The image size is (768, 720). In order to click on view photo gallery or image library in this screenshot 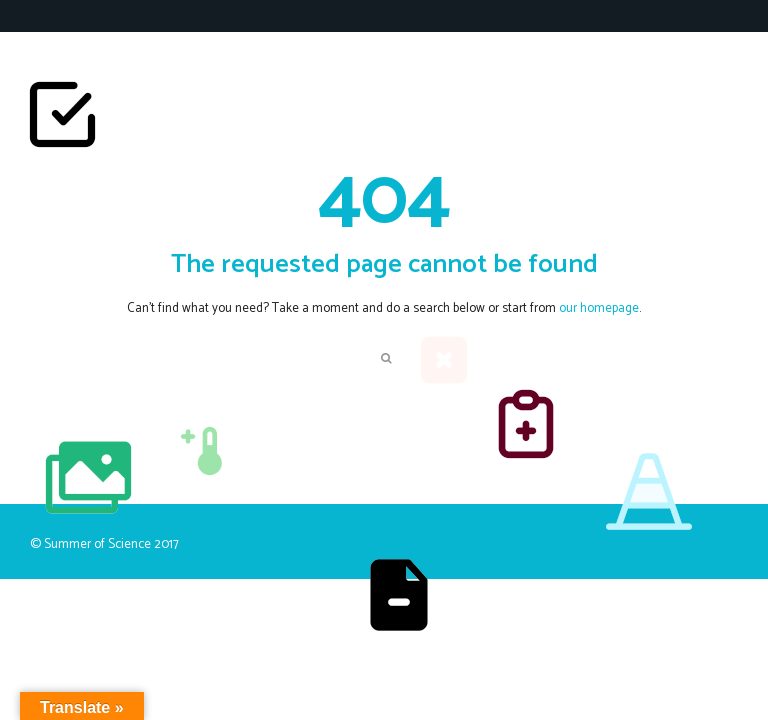, I will do `click(88, 477)`.